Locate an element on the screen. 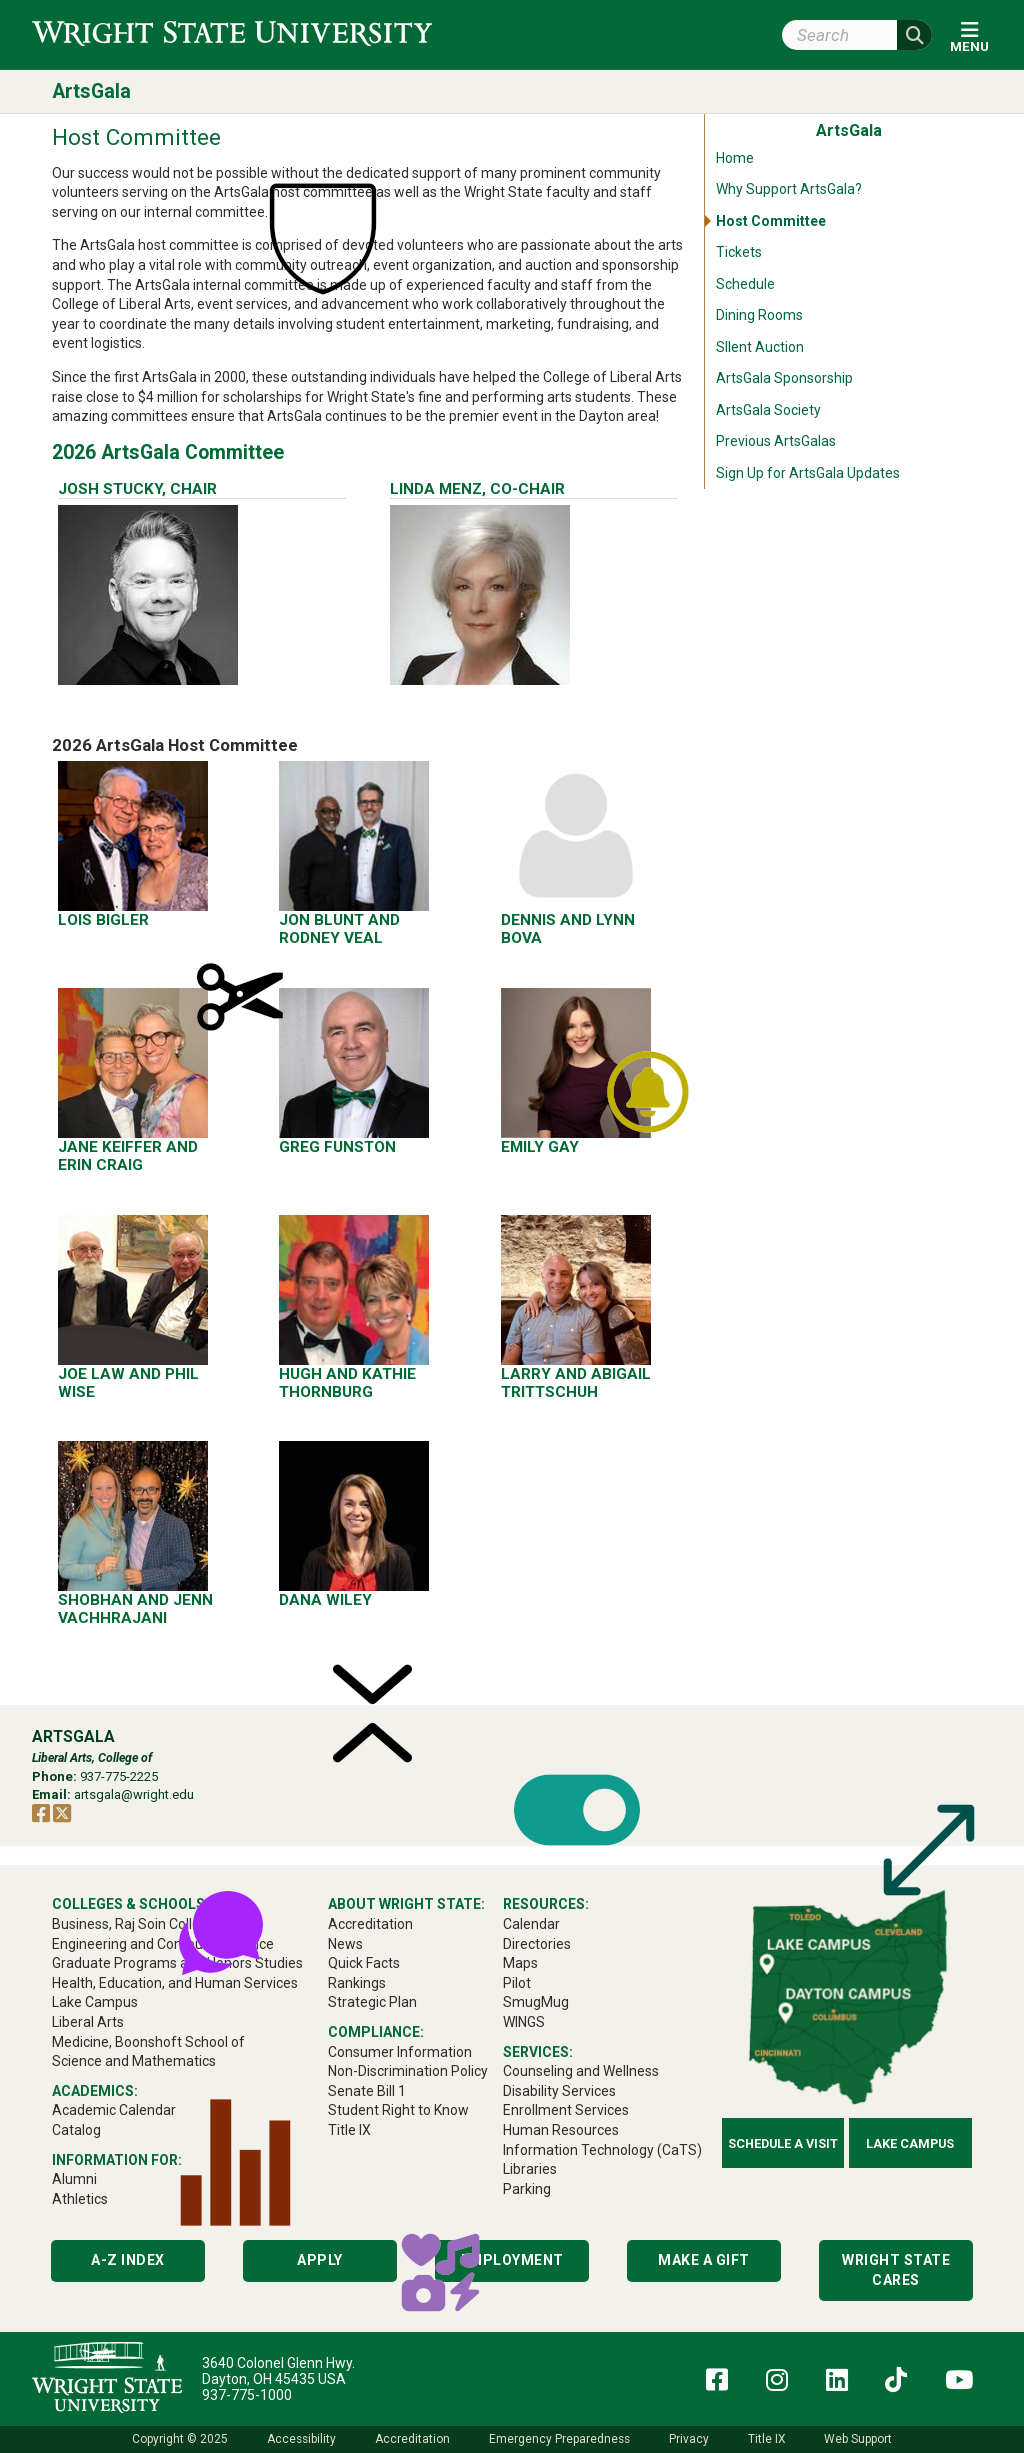 The image size is (1024, 2453). open messaging or chat is located at coordinates (221, 1933).